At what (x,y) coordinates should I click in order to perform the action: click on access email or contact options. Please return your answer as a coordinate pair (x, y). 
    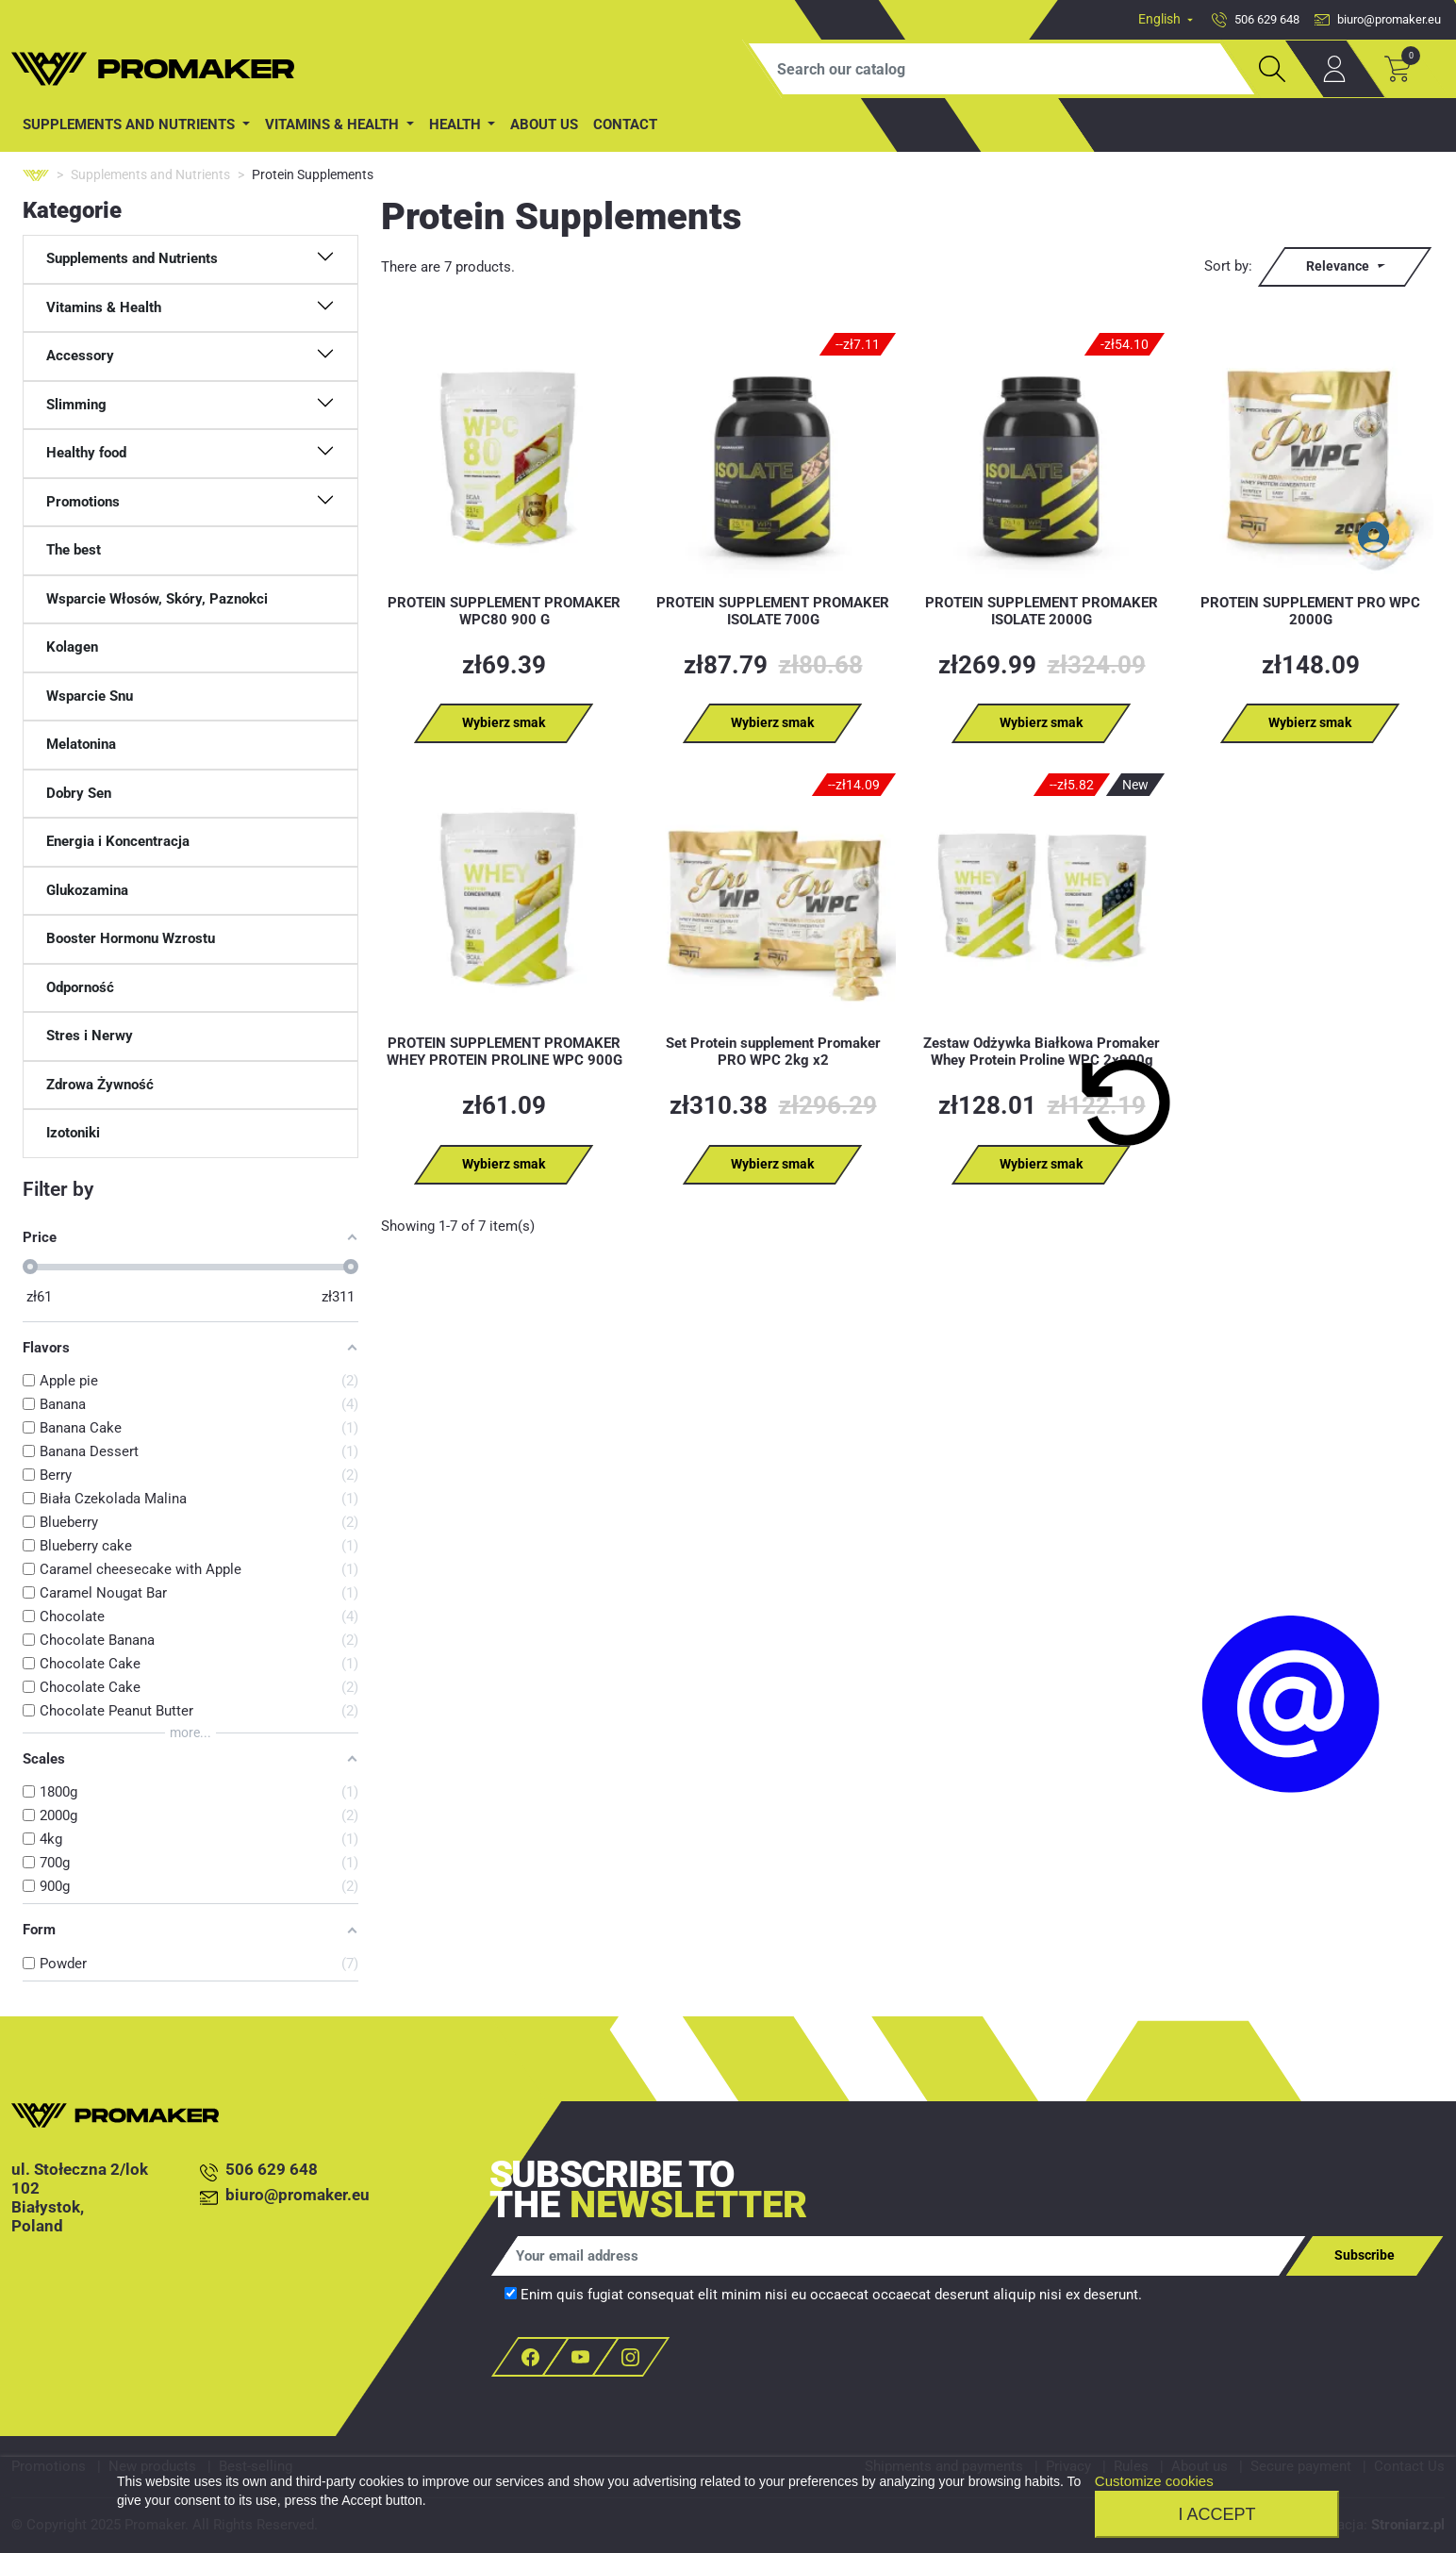
    Looking at the image, I should click on (1290, 1703).